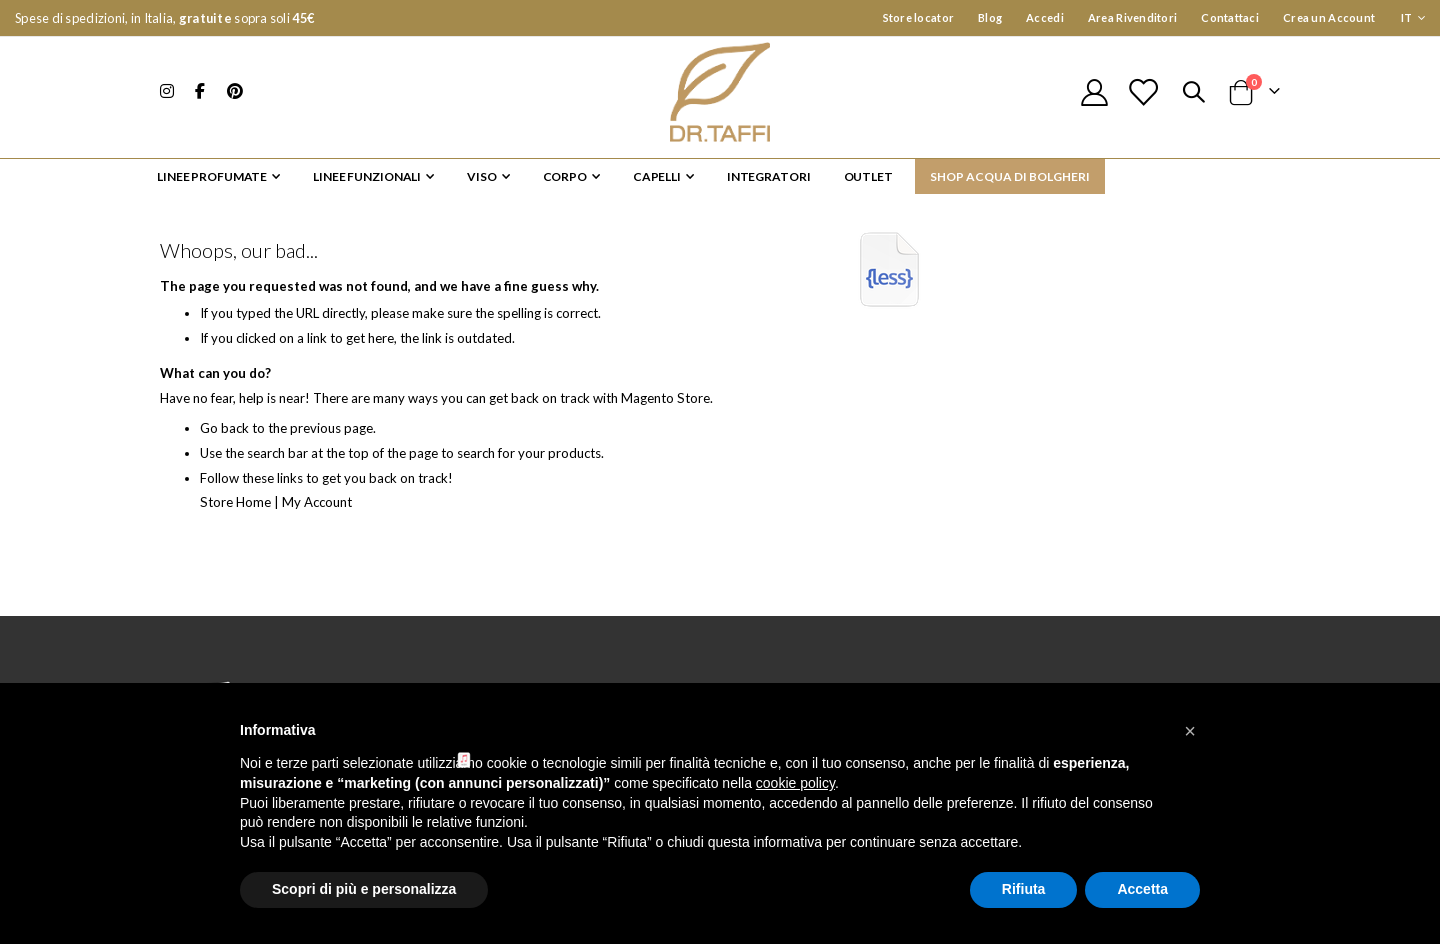 This screenshot has height=944, width=1440. I want to click on a LESS stylesheet file, so click(889, 269).